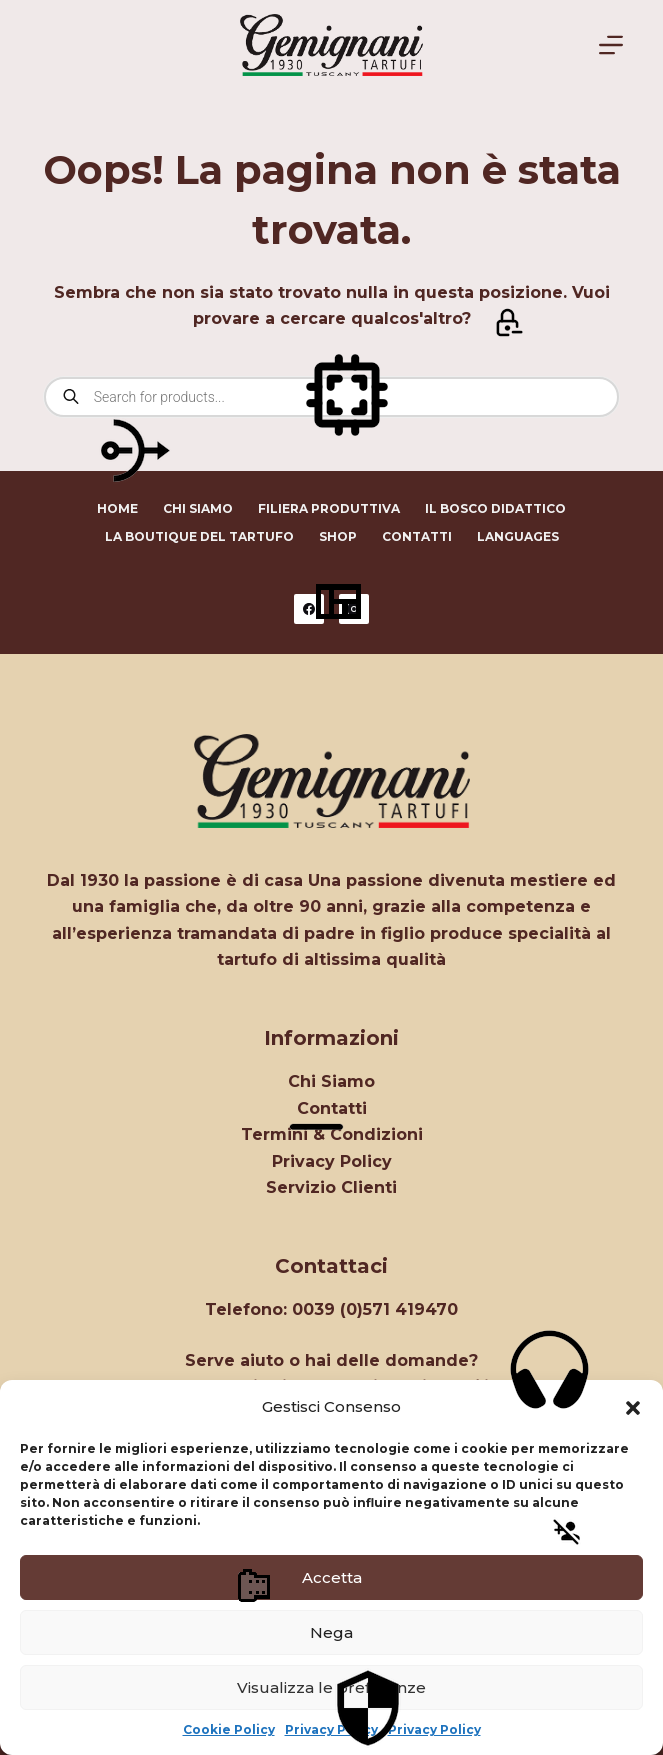 The height and width of the screenshot is (1755, 663). What do you see at coordinates (368, 1708) in the screenshot?
I see `access security settings` at bounding box center [368, 1708].